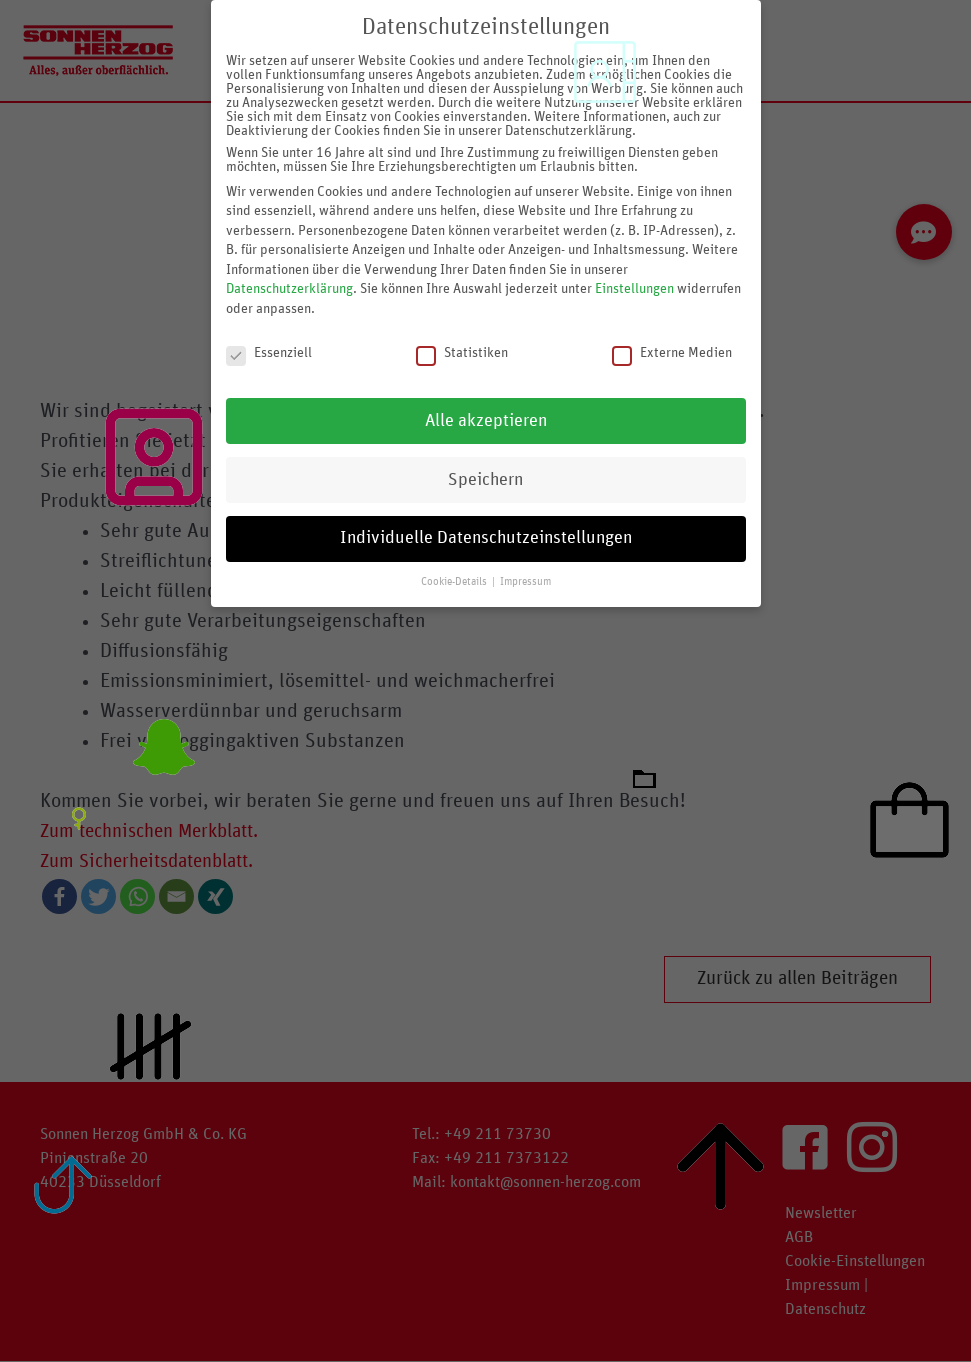 Image resolution: width=971 pixels, height=1362 pixels. Describe the element at coordinates (605, 72) in the screenshot. I see `access your contacts or address book` at that location.